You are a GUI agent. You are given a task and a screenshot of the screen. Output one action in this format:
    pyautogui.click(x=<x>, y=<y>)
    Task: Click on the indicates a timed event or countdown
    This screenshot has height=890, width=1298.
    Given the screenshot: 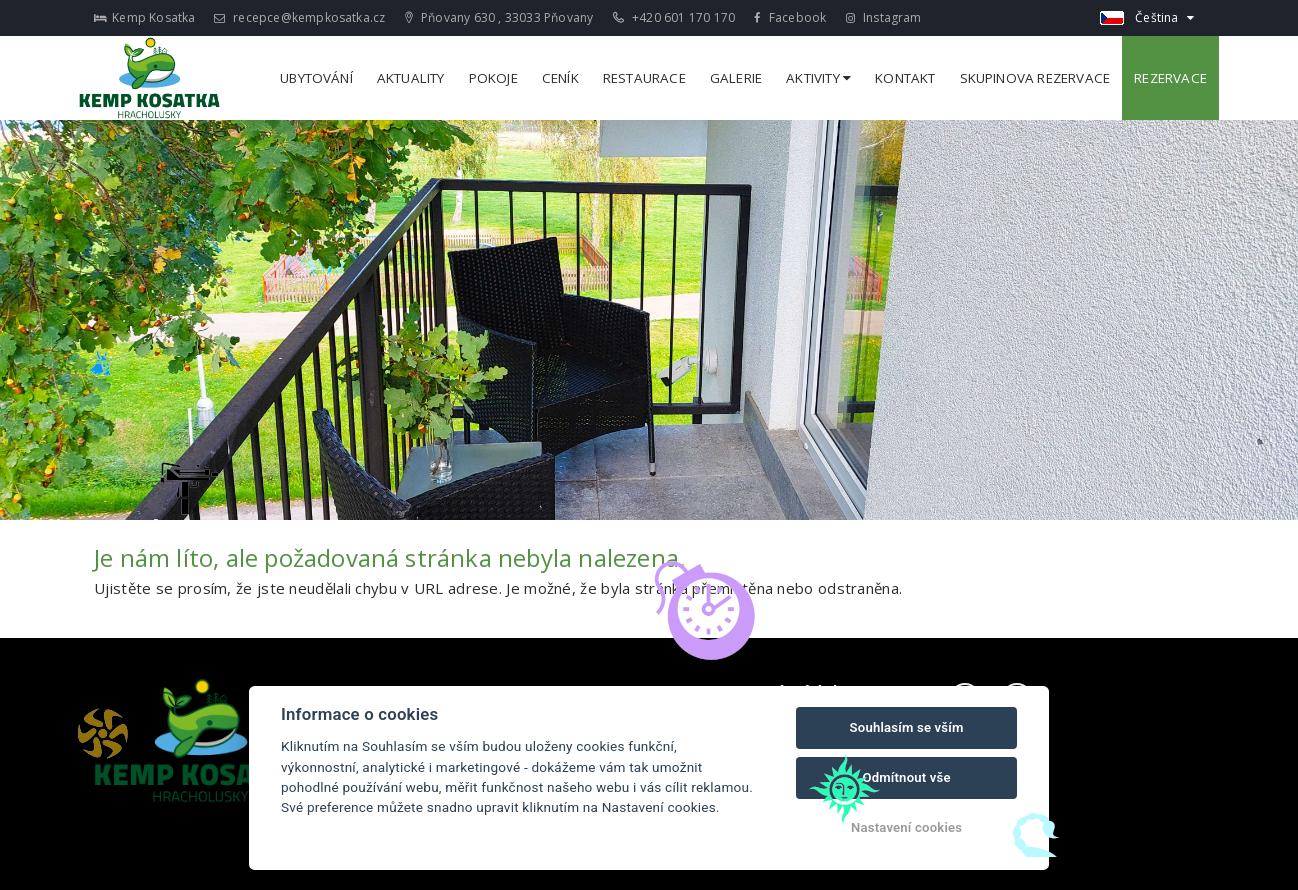 What is the action you would take?
    pyautogui.click(x=704, y=609)
    